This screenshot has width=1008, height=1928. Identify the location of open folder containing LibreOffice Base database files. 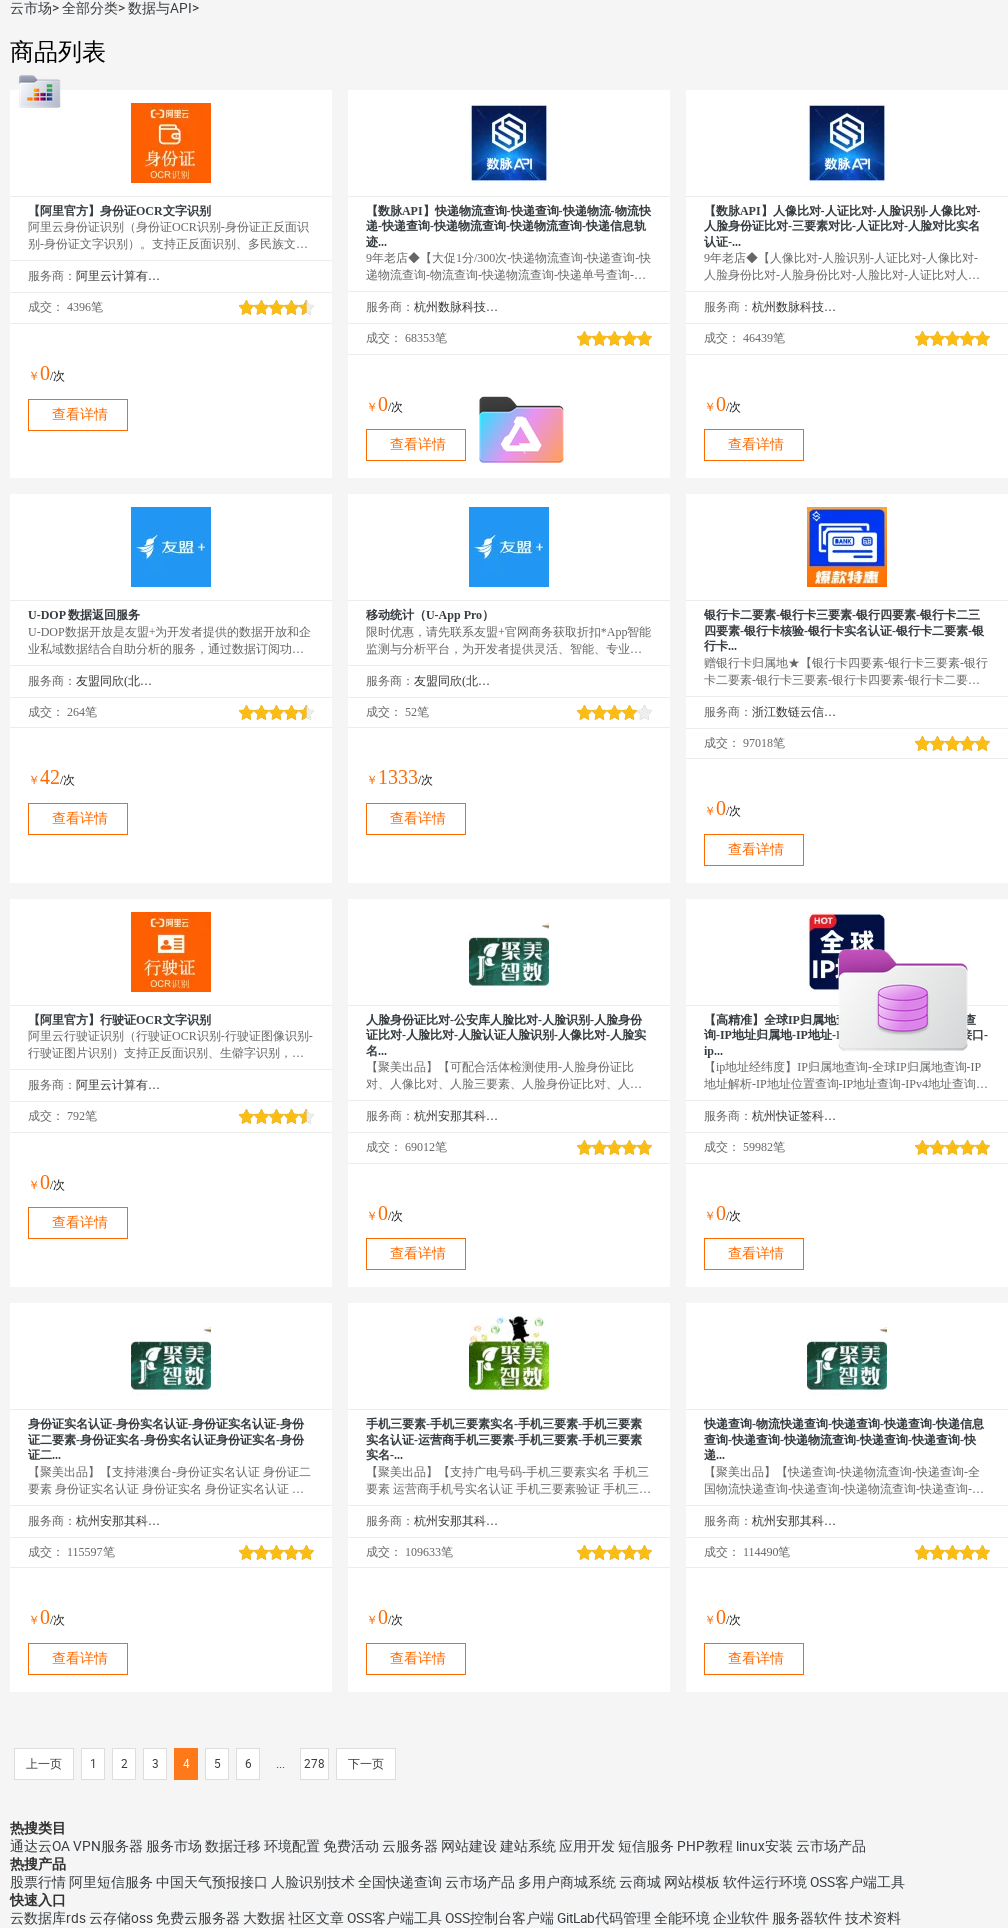
(902, 1003).